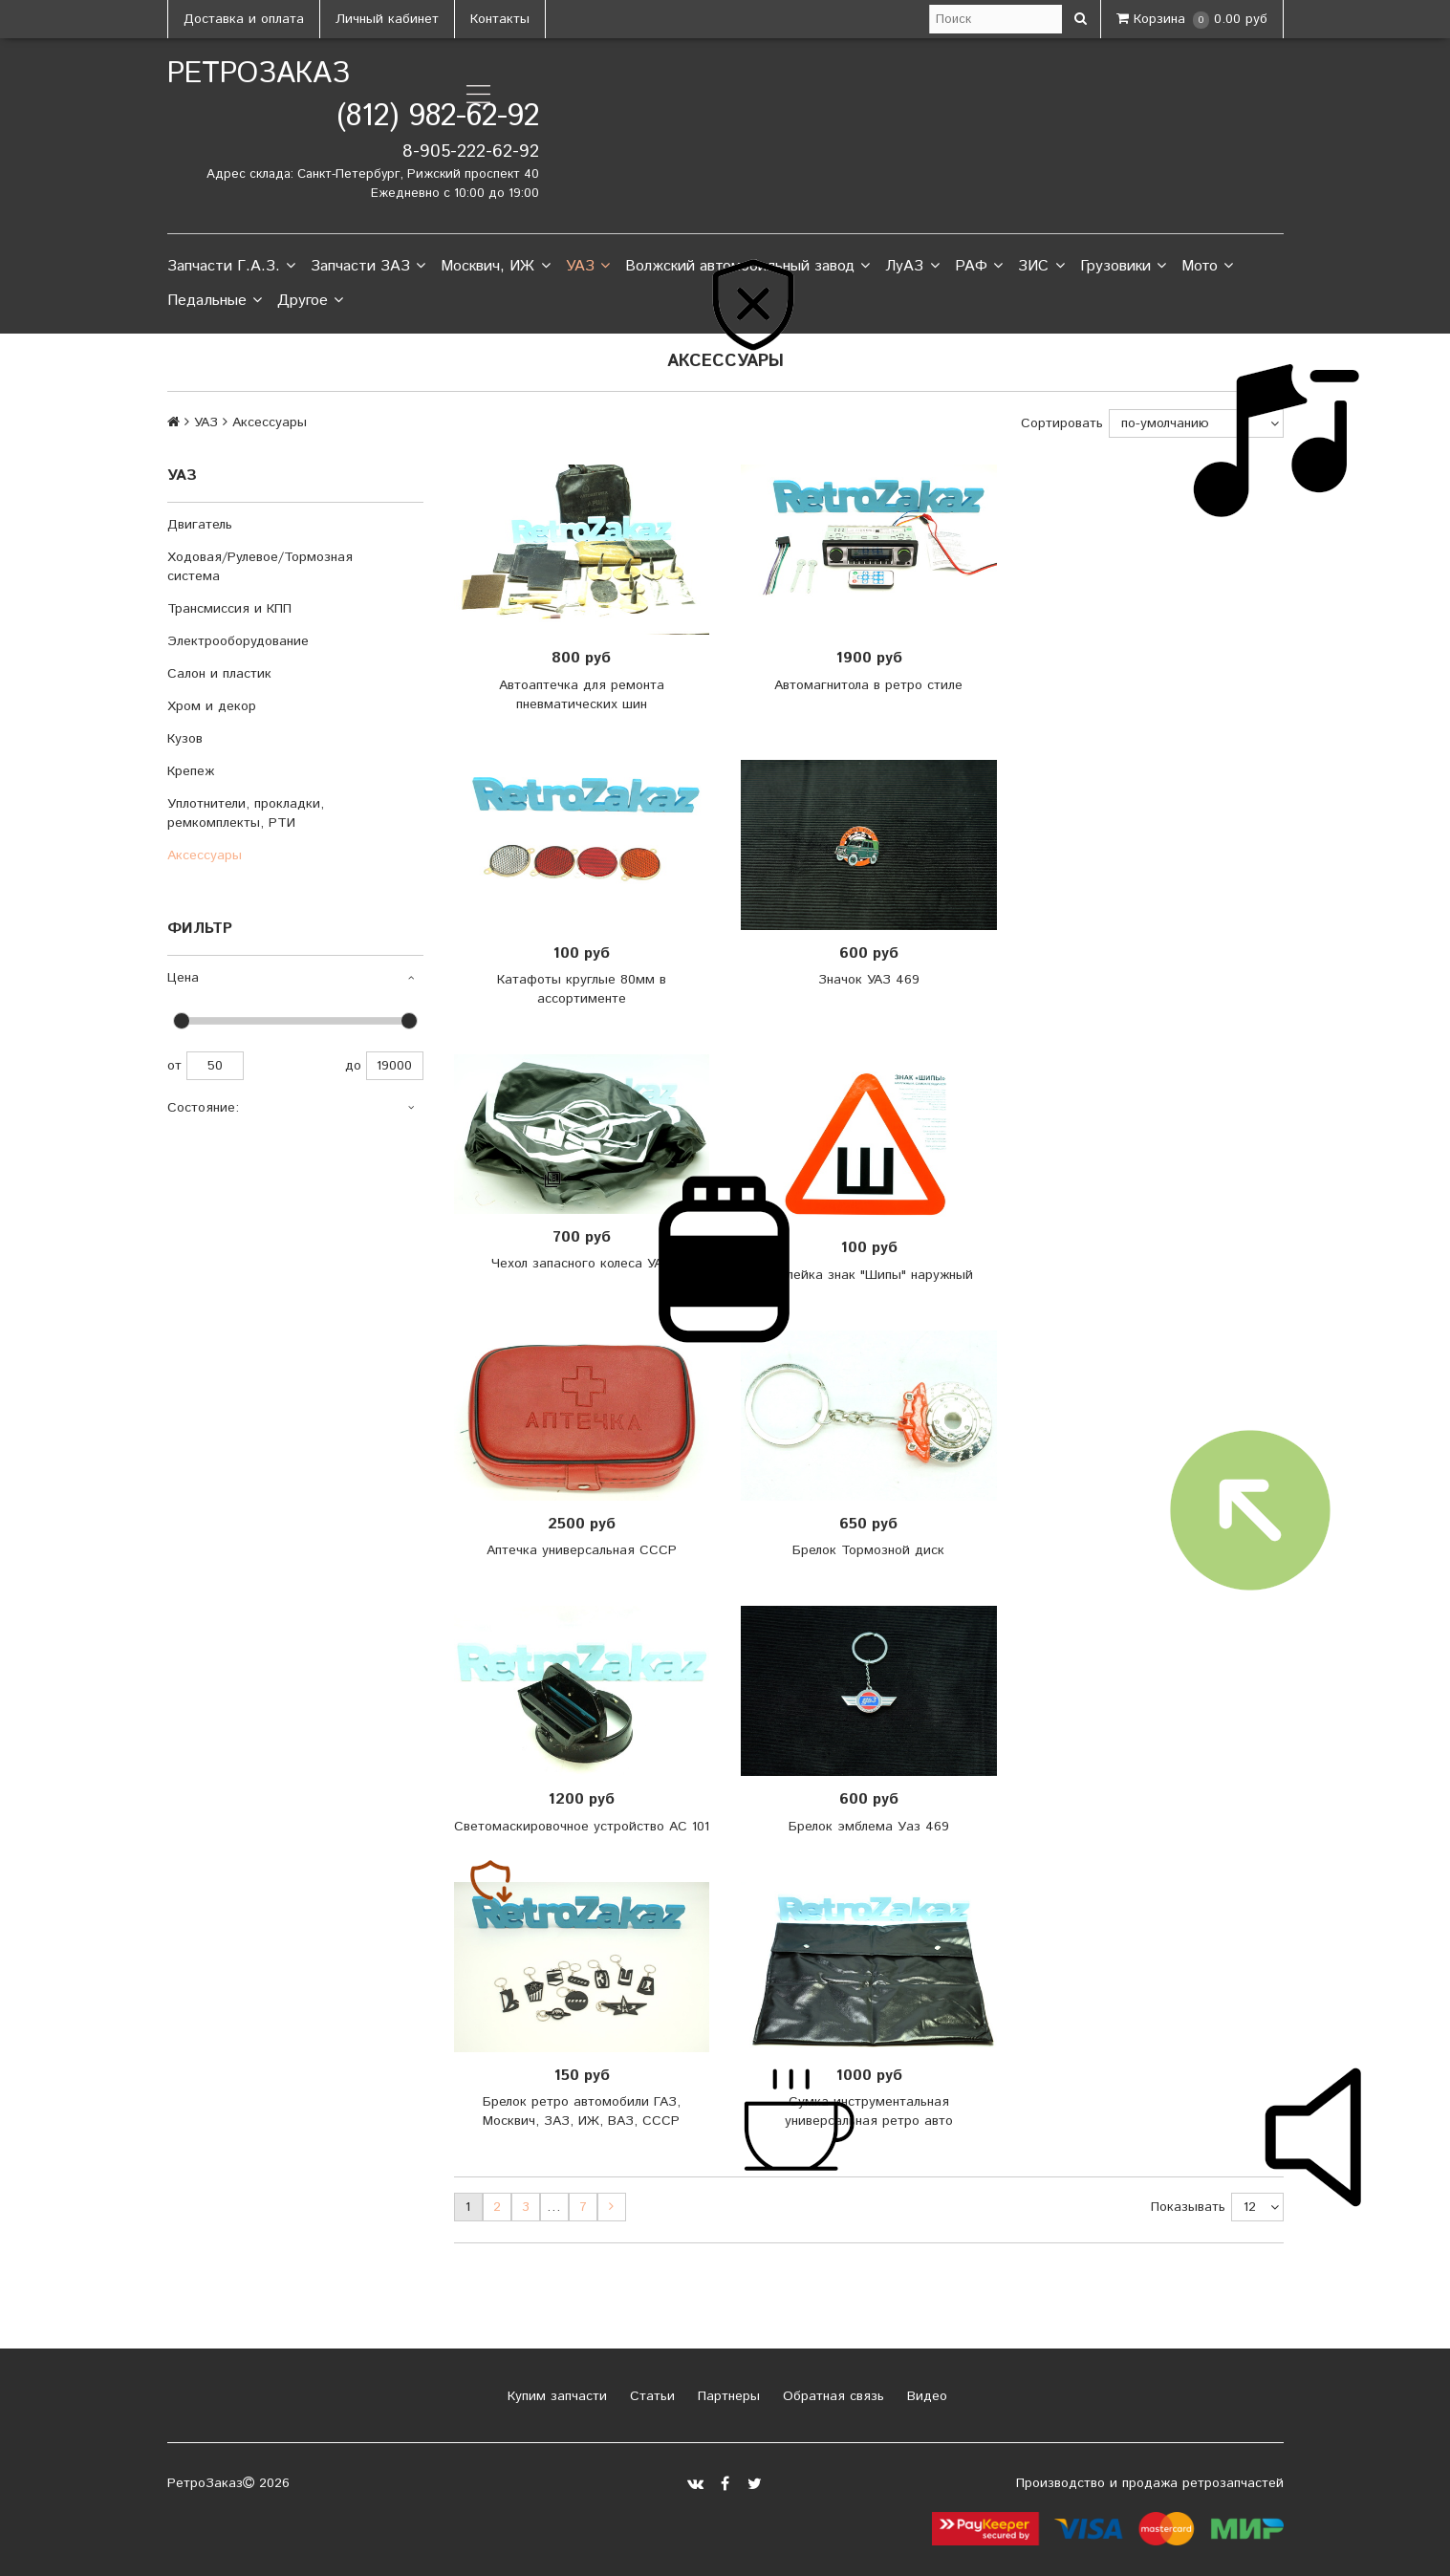 Image resolution: width=1450 pixels, height=2576 pixels. Describe the element at coordinates (1250, 1510) in the screenshot. I see `navigate back to the previous screen` at that location.